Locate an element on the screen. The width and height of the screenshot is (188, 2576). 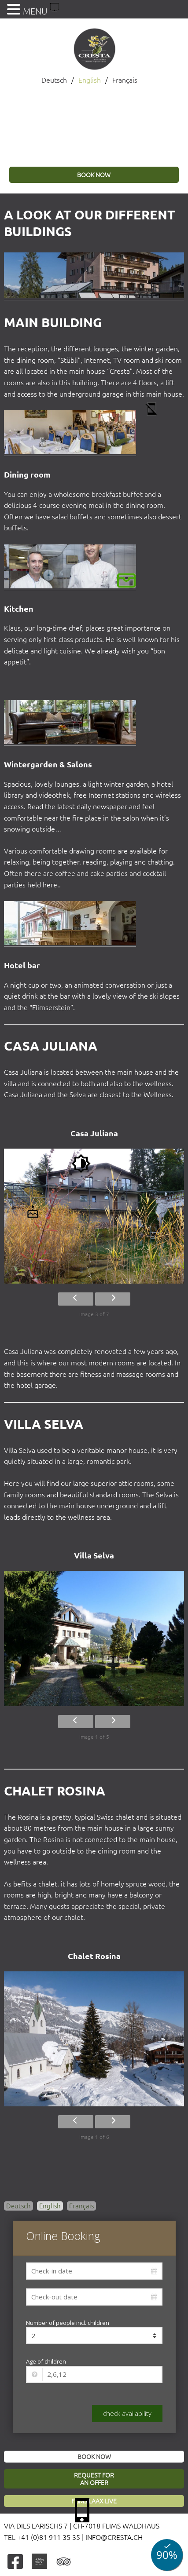
no cell phone signal available is located at coordinates (151, 409).